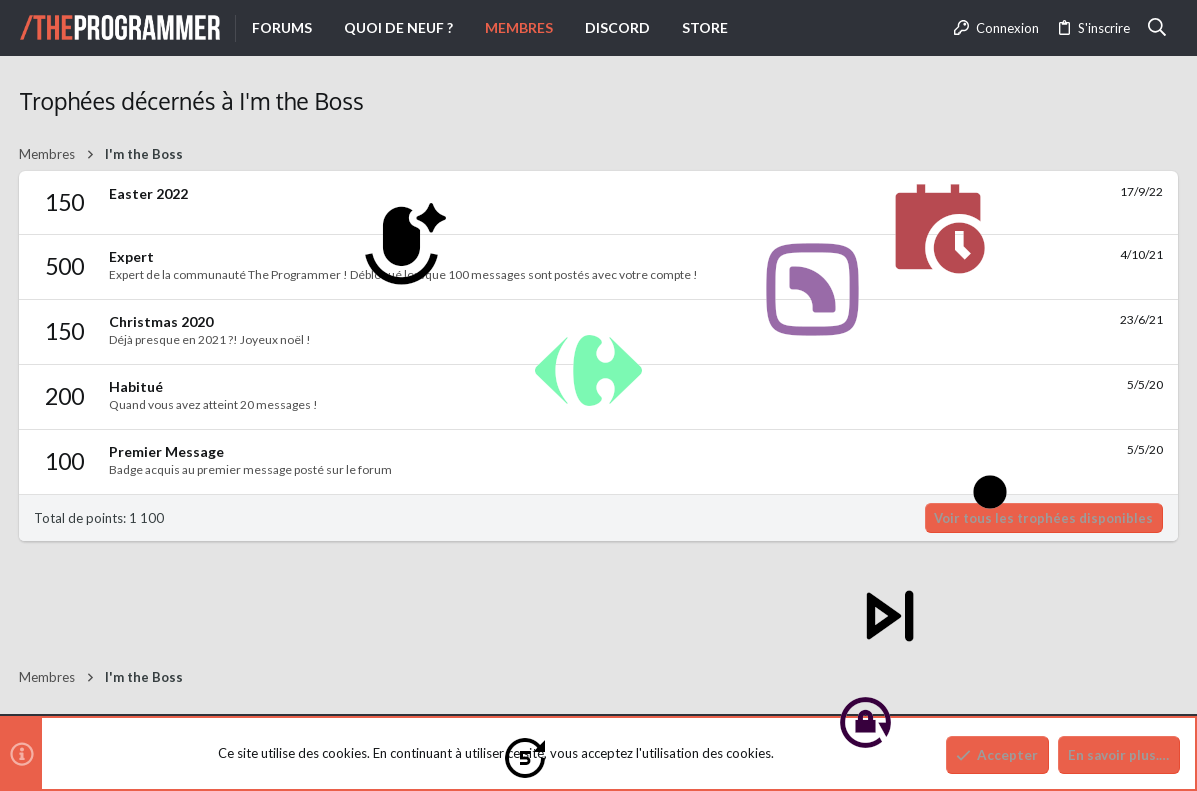 The image size is (1197, 791). What do you see at coordinates (401, 247) in the screenshot?
I see `activate ai voice assistant` at bounding box center [401, 247].